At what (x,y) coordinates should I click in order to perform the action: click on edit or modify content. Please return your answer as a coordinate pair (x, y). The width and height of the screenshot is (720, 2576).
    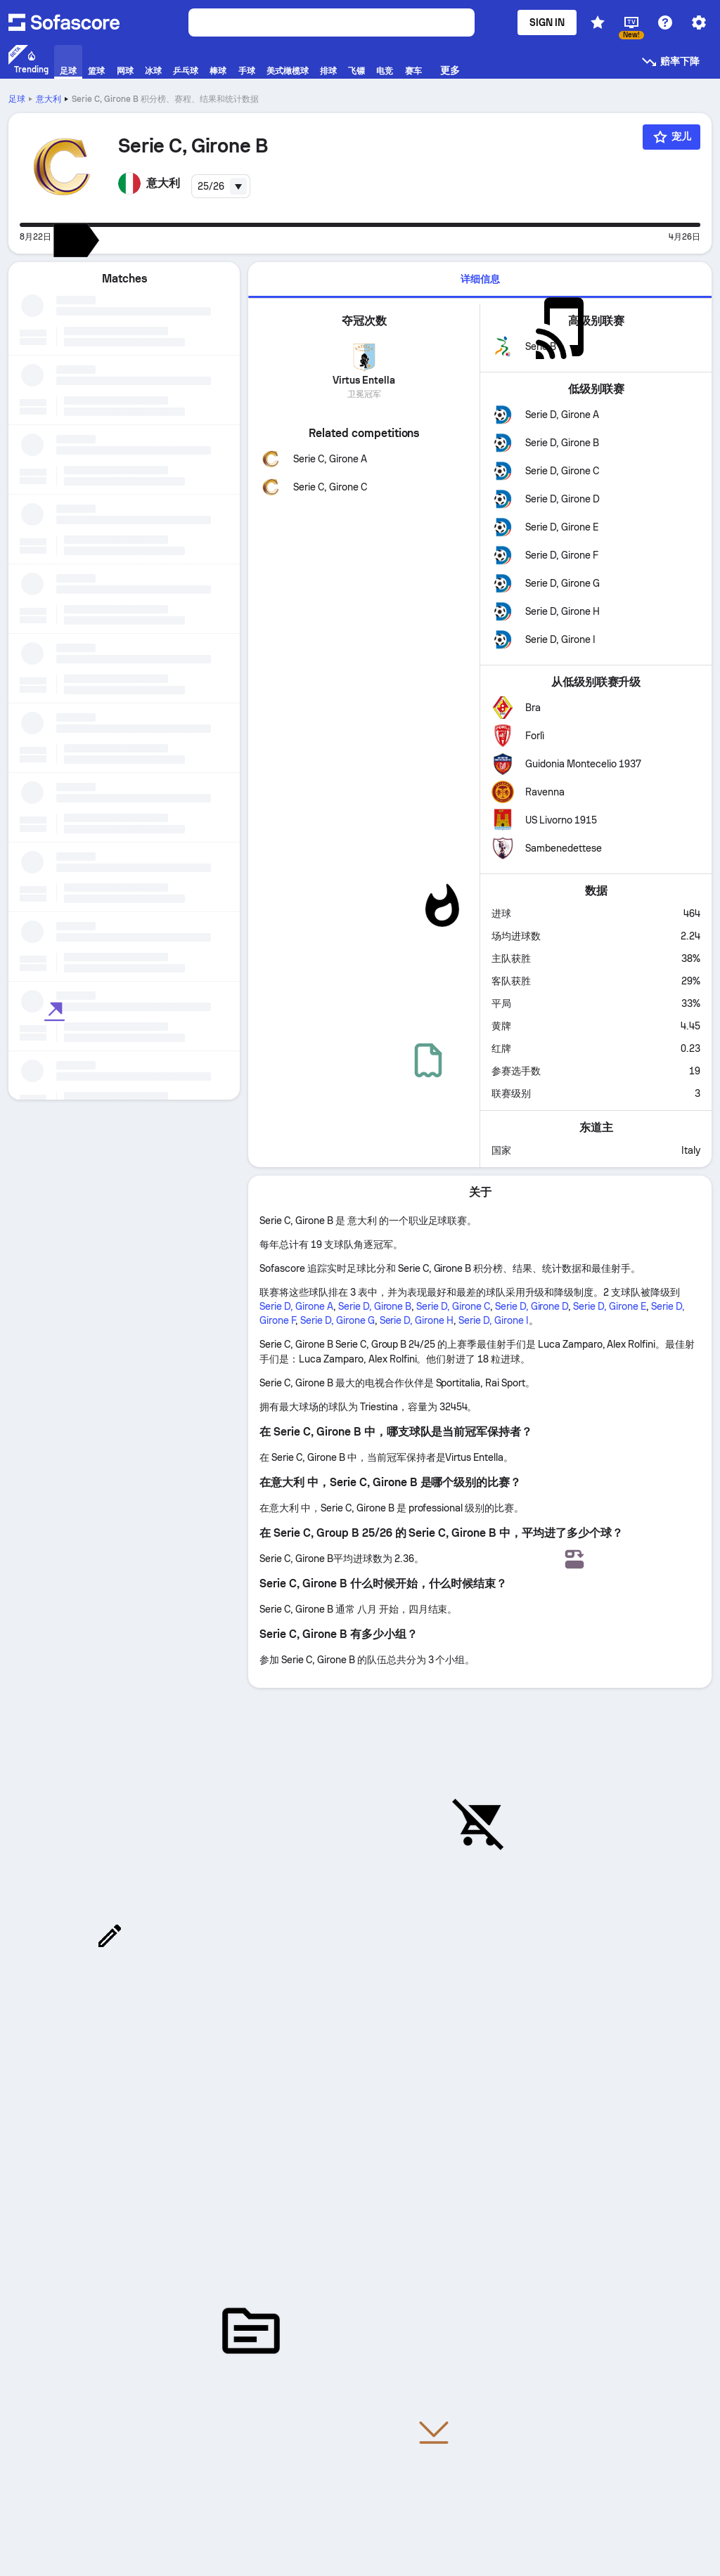
    Looking at the image, I should click on (110, 1936).